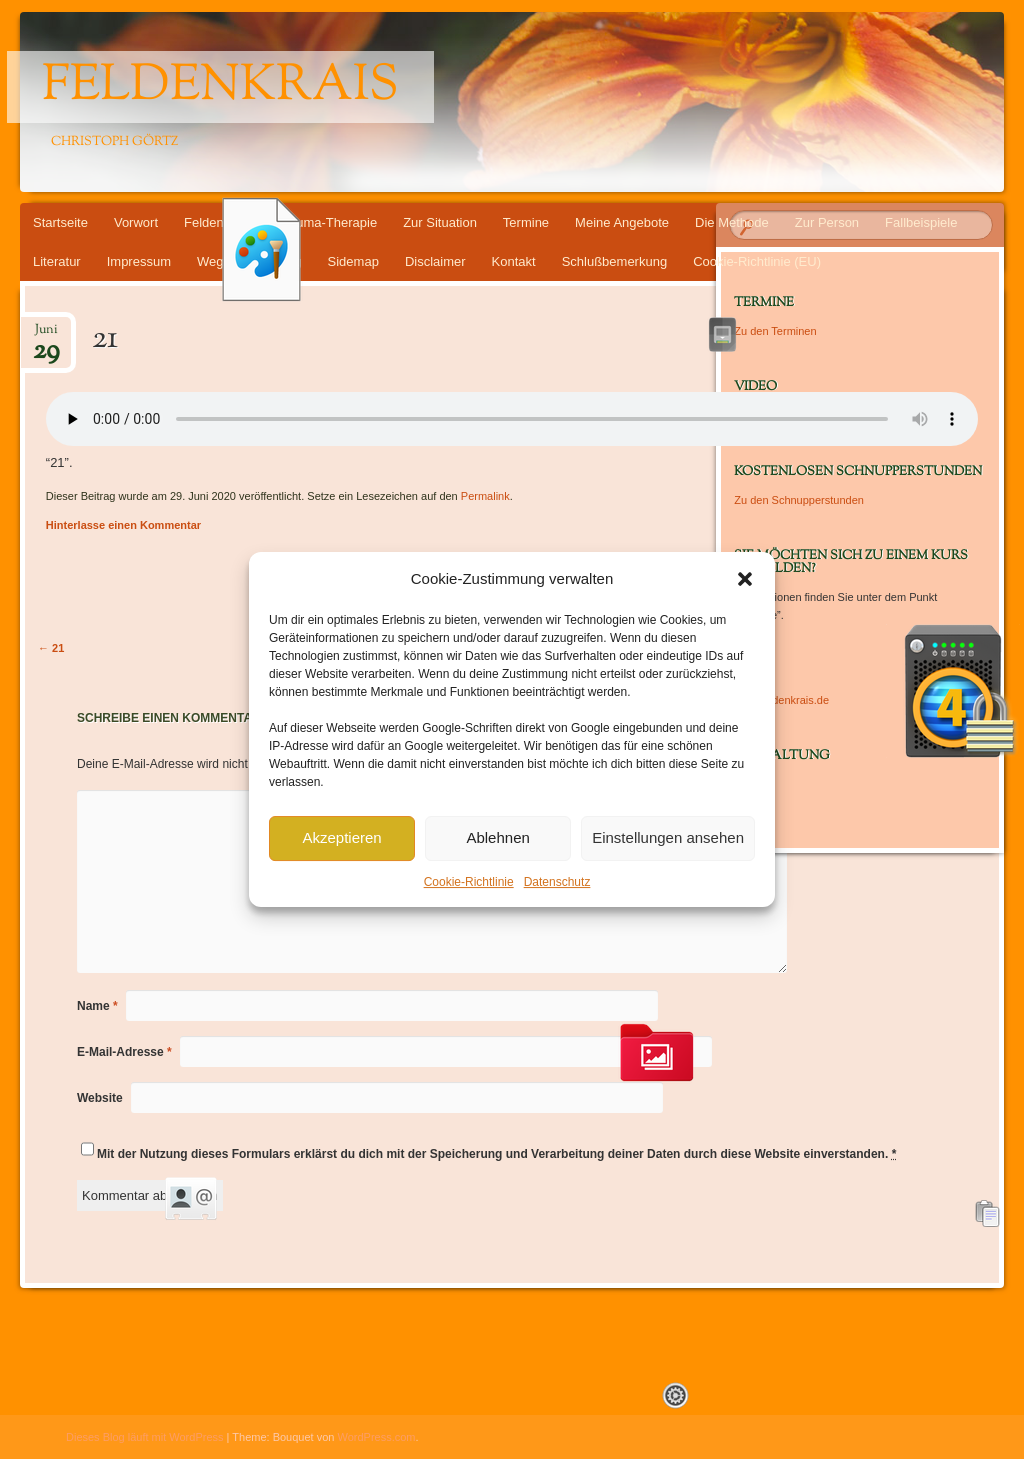  What do you see at coordinates (675, 1395) in the screenshot?
I see `open system settings` at bounding box center [675, 1395].